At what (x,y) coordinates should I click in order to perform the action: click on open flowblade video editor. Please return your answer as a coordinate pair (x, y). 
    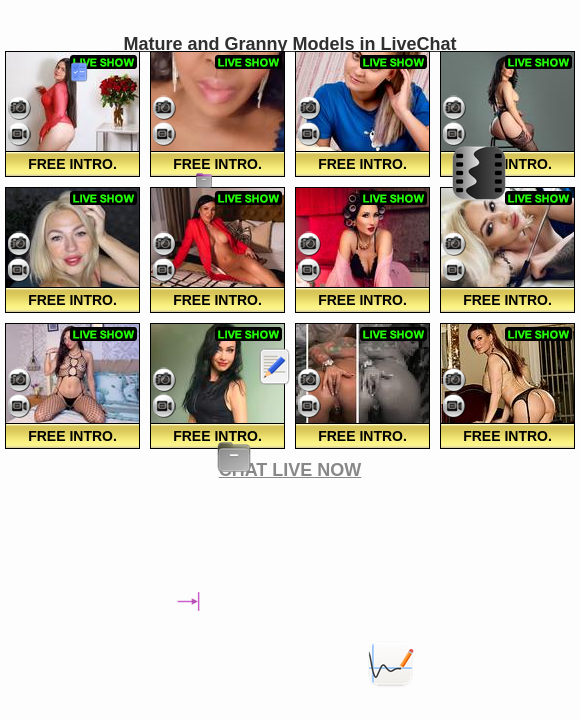
    Looking at the image, I should click on (479, 173).